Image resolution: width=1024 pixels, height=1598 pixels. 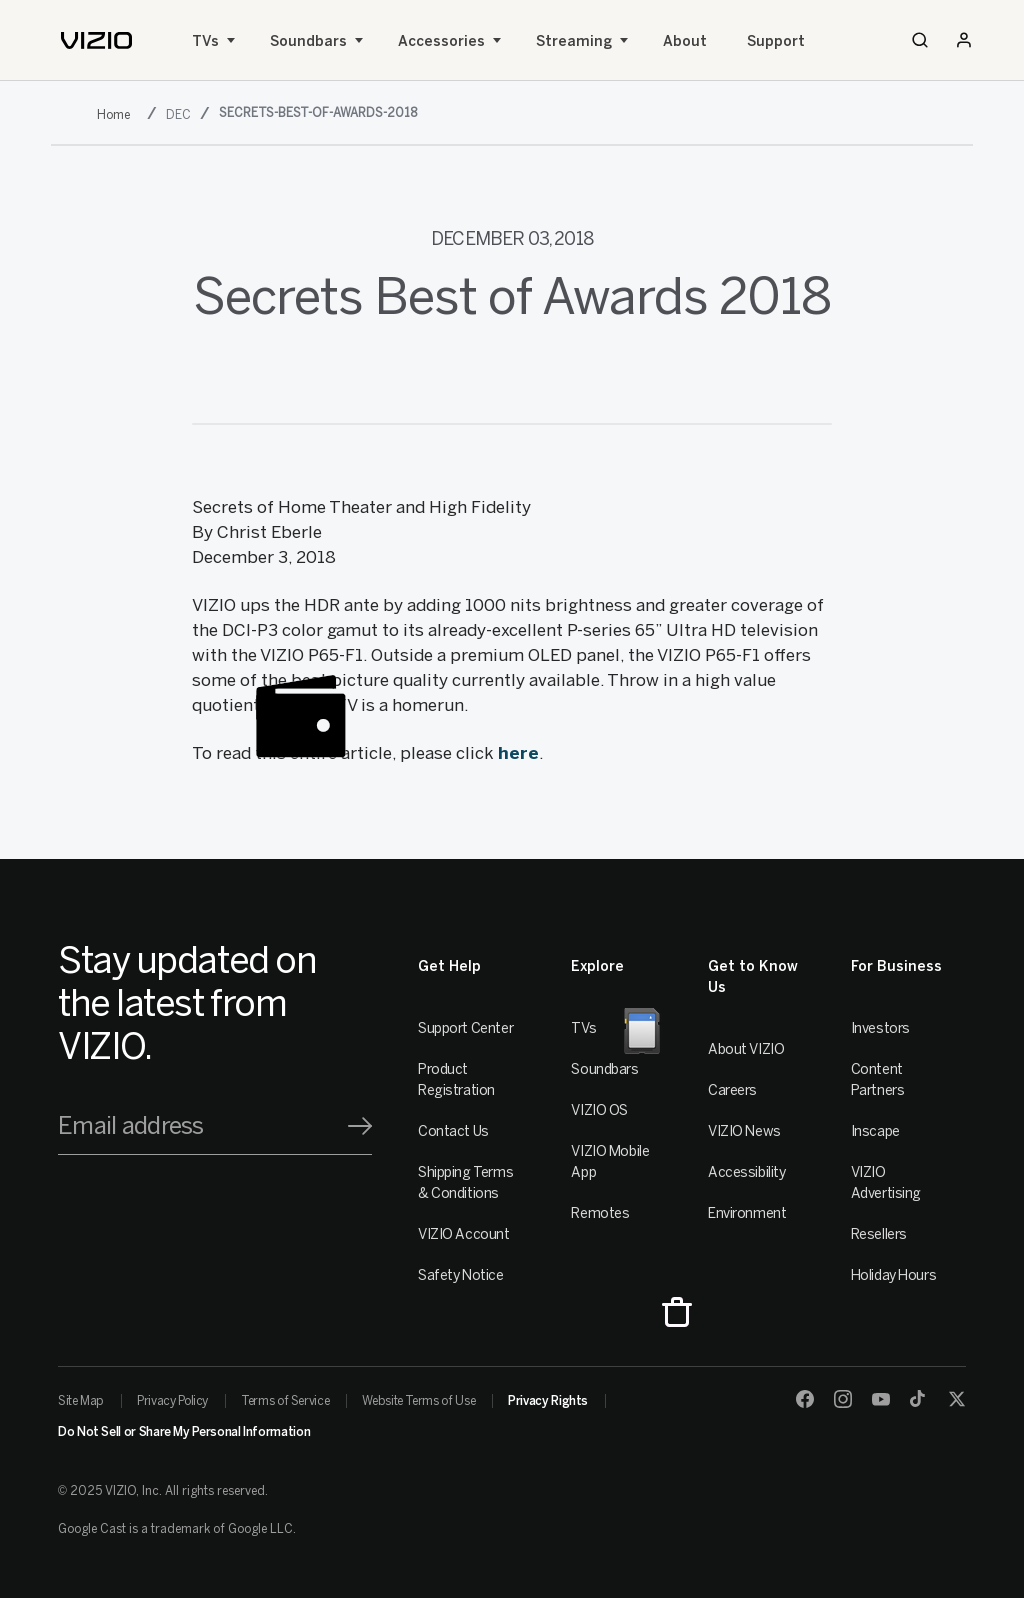 I want to click on delete this item, so click(x=677, y=1312).